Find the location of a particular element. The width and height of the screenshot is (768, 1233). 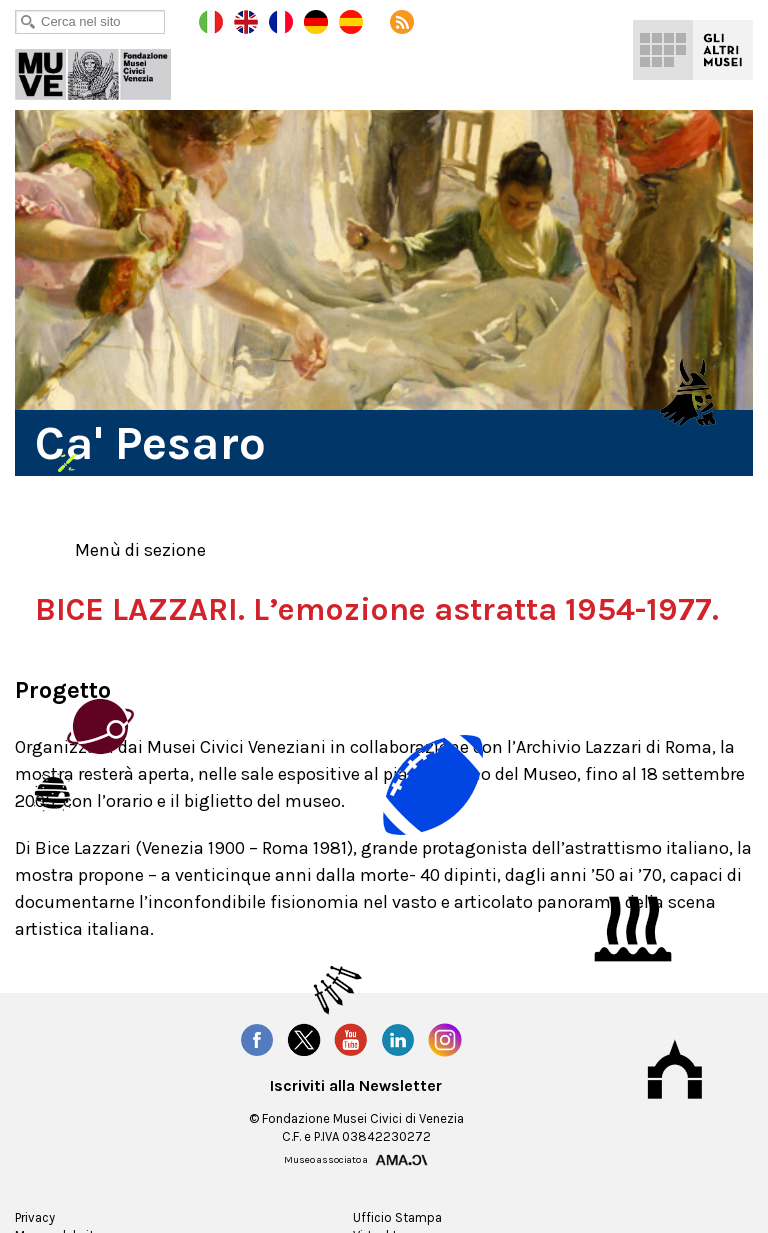

access weapon inventory or armory is located at coordinates (337, 989).